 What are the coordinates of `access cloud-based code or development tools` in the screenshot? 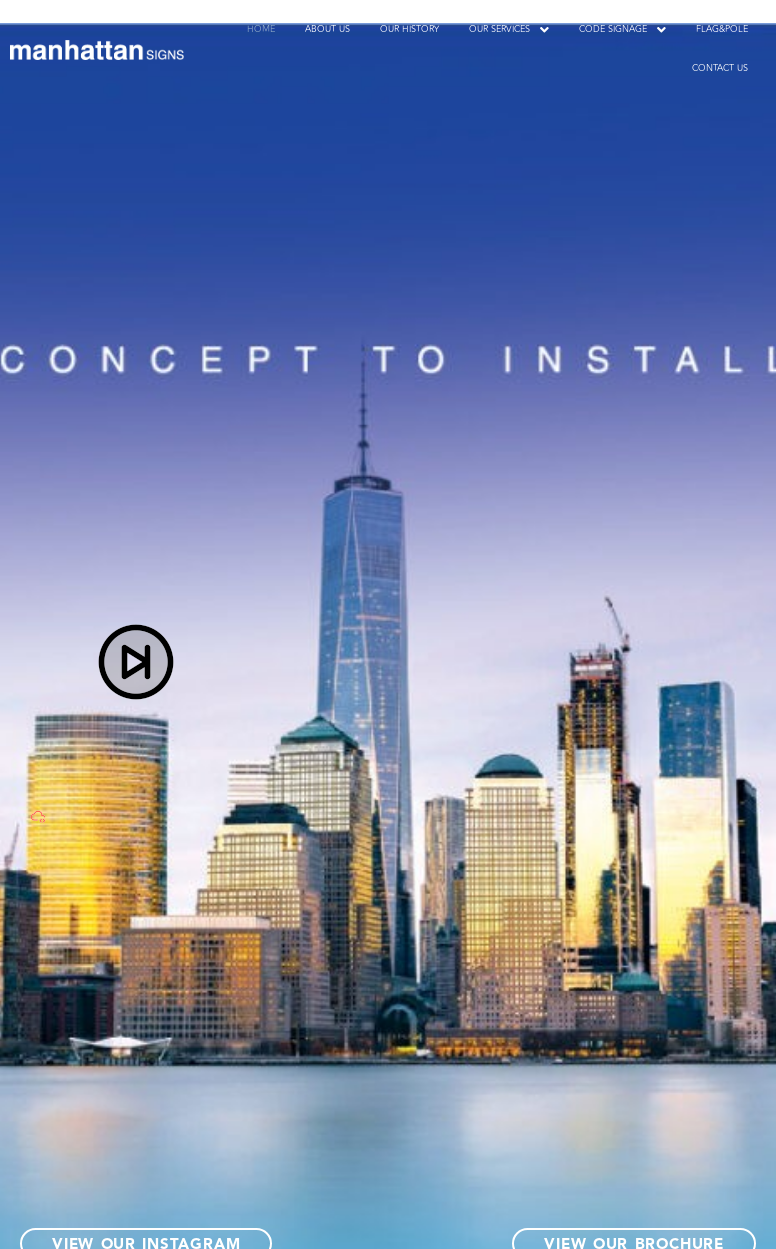 It's located at (38, 816).